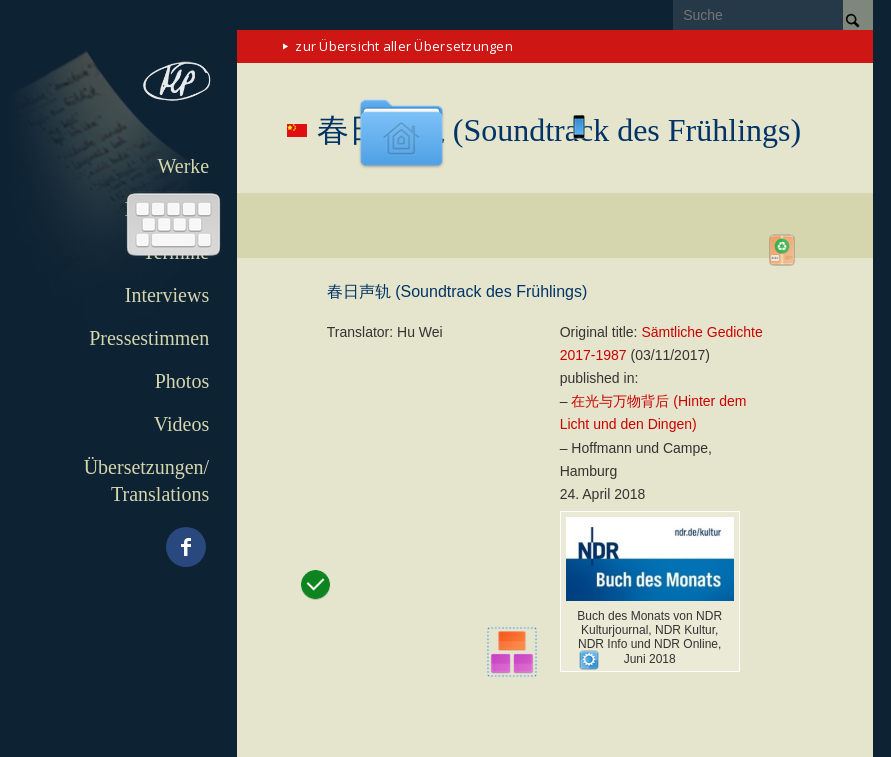  Describe the element at coordinates (512, 652) in the screenshot. I see `select all items in the current view` at that location.